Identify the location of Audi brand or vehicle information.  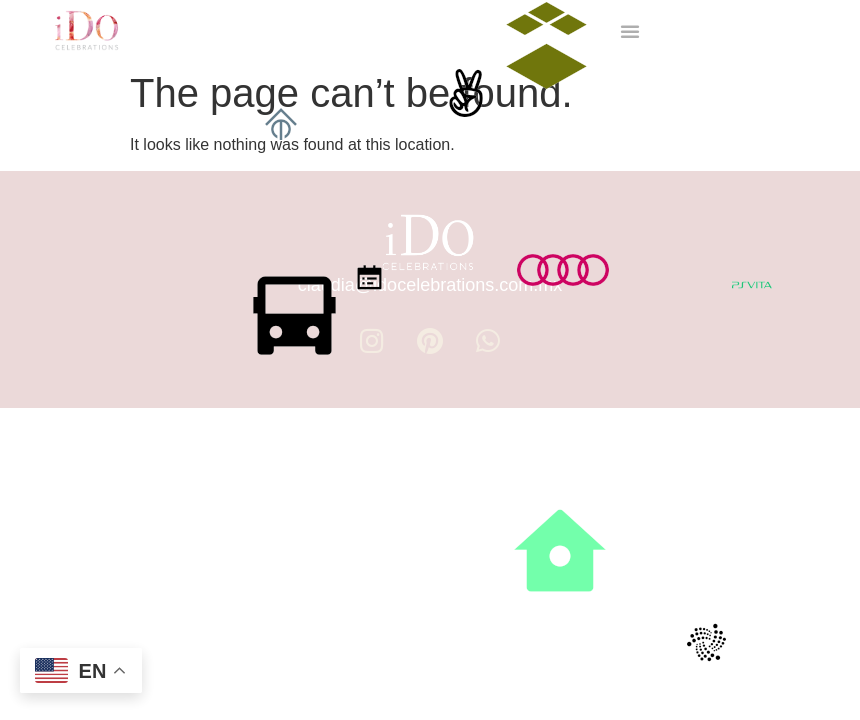
(563, 270).